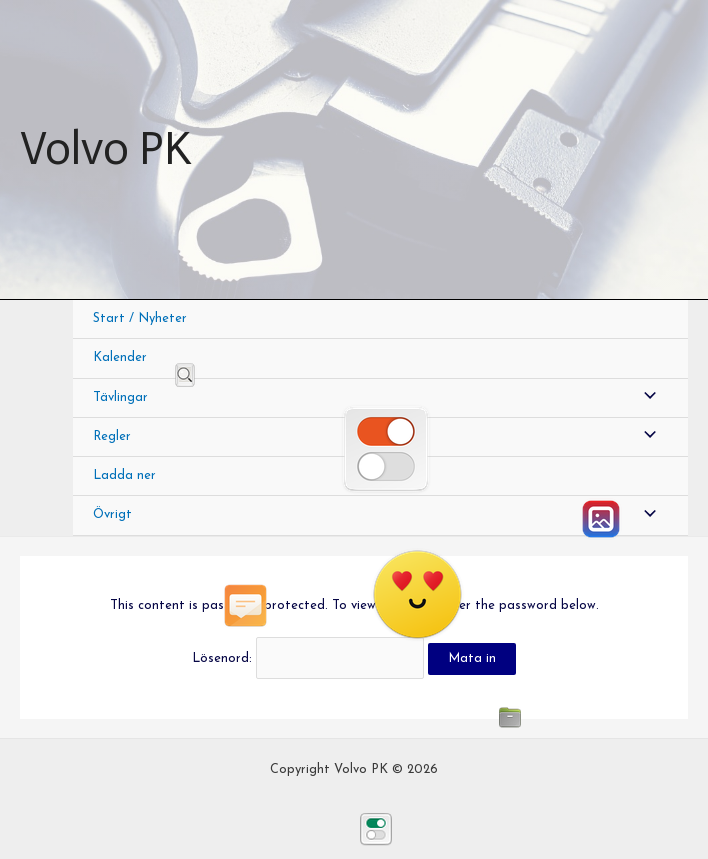 This screenshot has height=859, width=708. What do you see at coordinates (601, 519) in the screenshot?
I see `open fotema photo gallery app` at bounding box center [601, 519].